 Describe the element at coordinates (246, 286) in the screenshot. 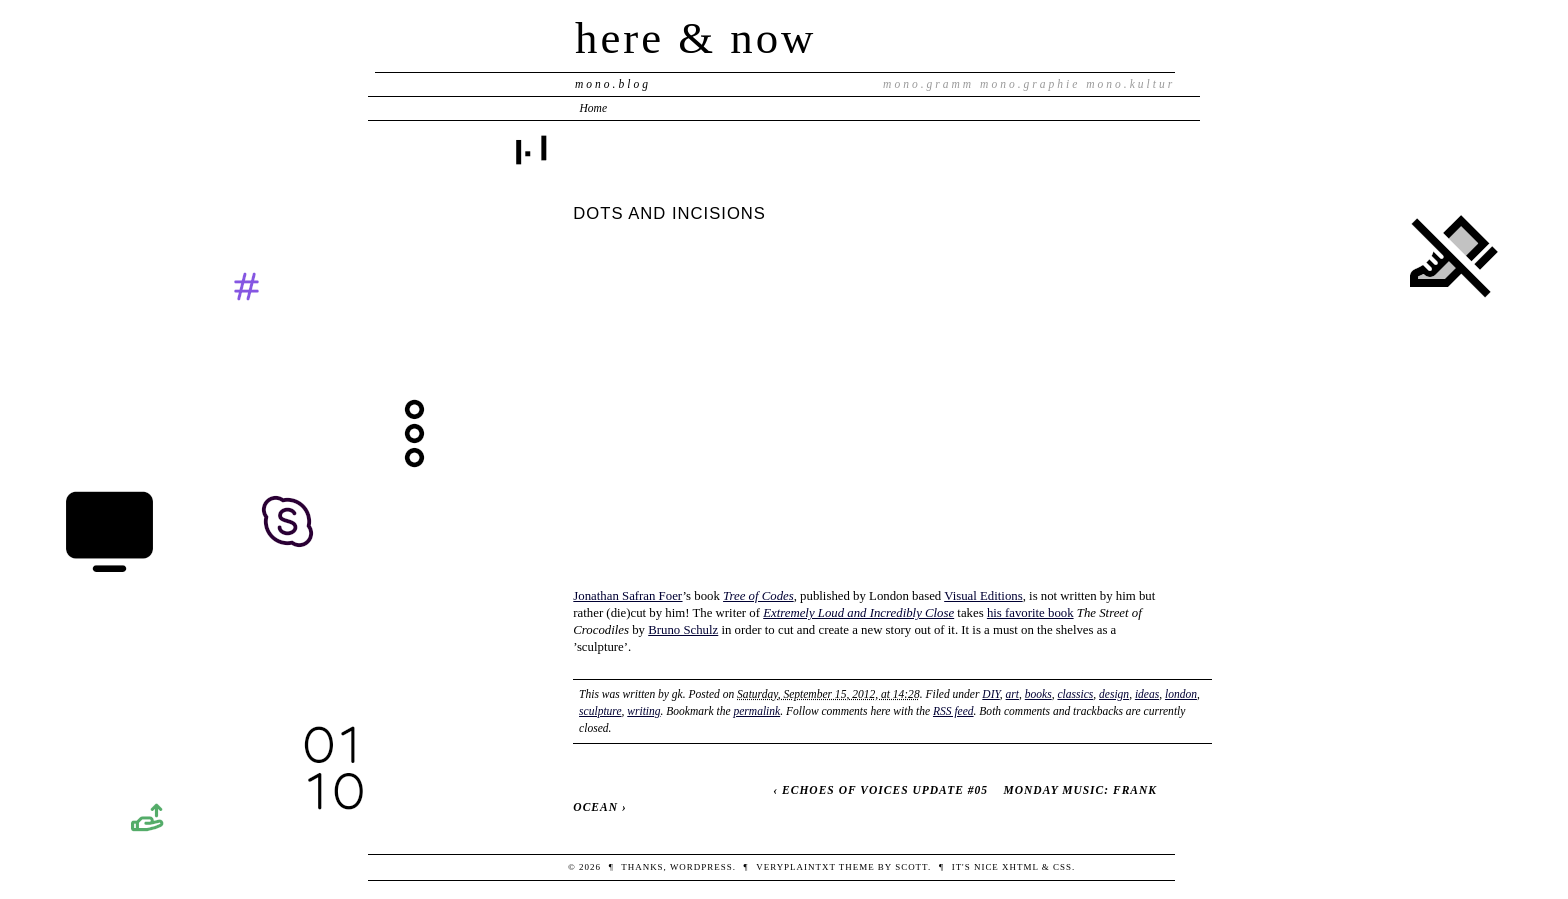

I see `add or search by hashtag` at that location.